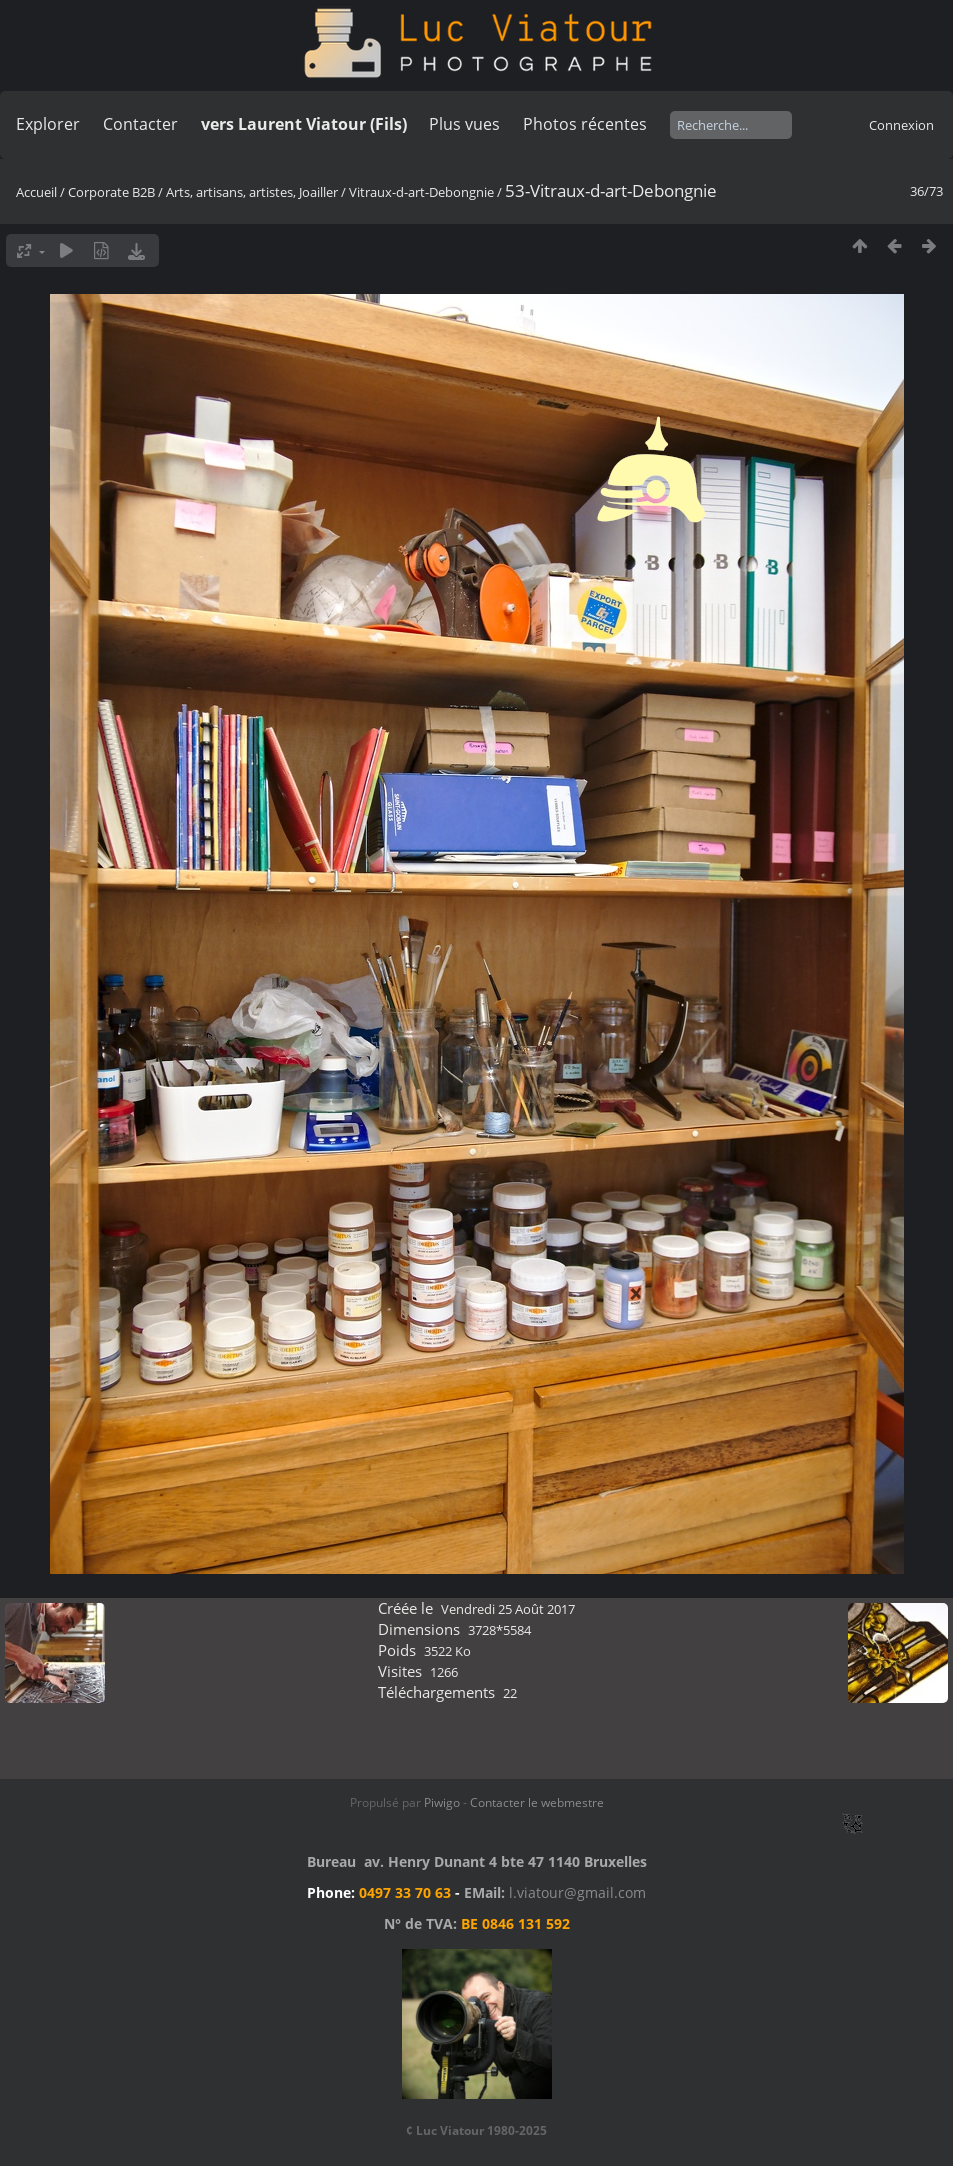 The image size is (953, 2166). I want to click on select prussian/german historical faction, so click(651, 474).